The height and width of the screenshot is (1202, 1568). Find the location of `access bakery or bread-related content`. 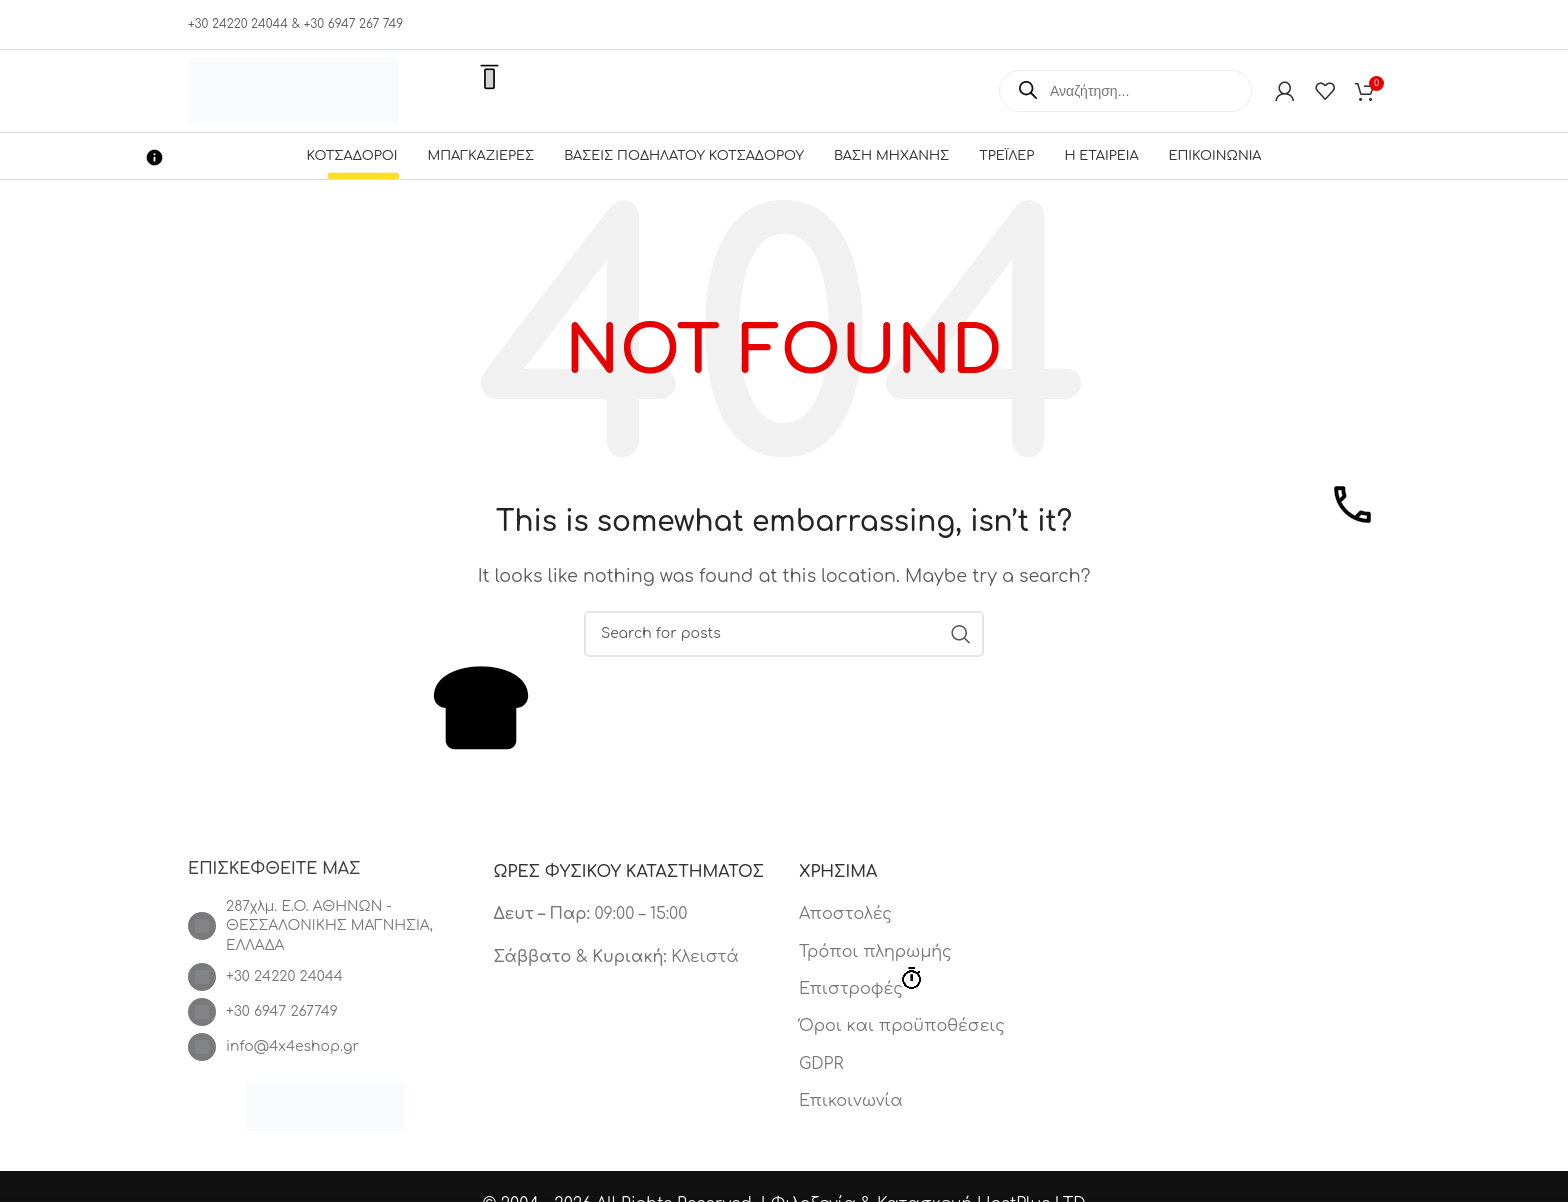

access bakery or bread-related content is located at coordinates (481, 708).